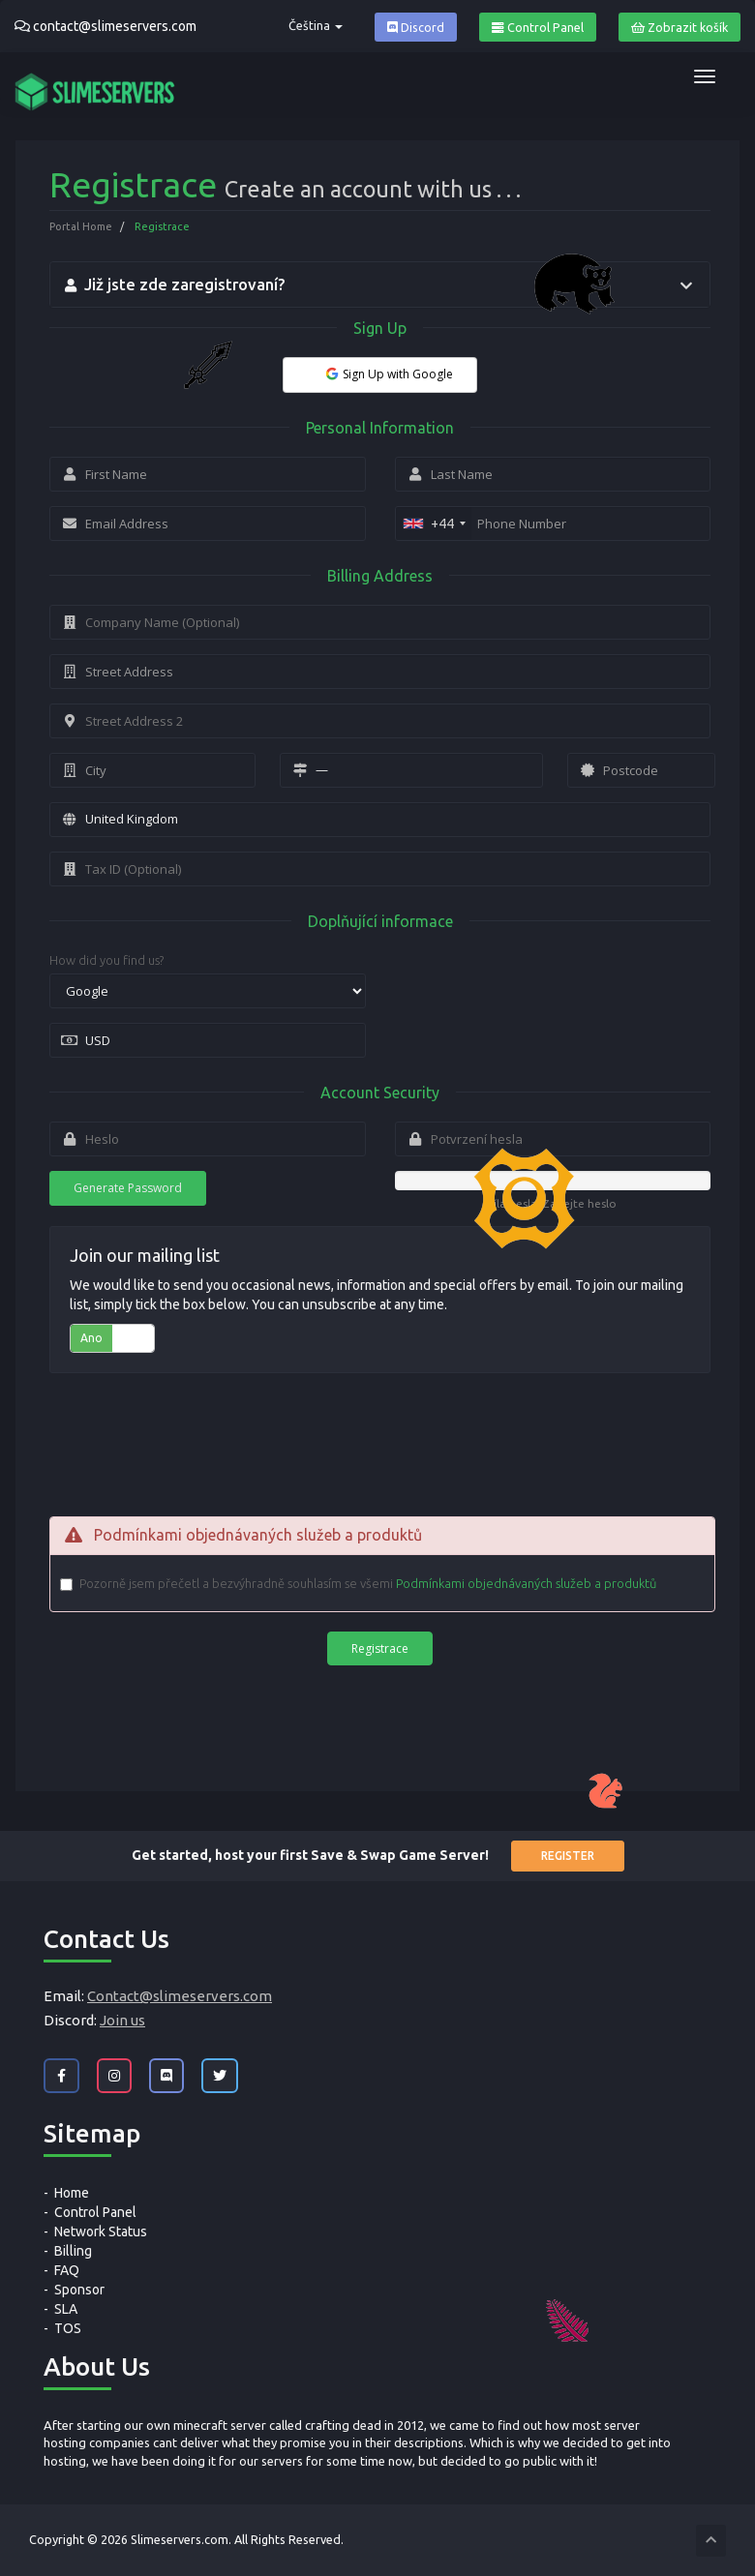  Describe the element at coordinates (605, 1790) in the screenshot. I see `wildlife or nature-themed game element` at that location.